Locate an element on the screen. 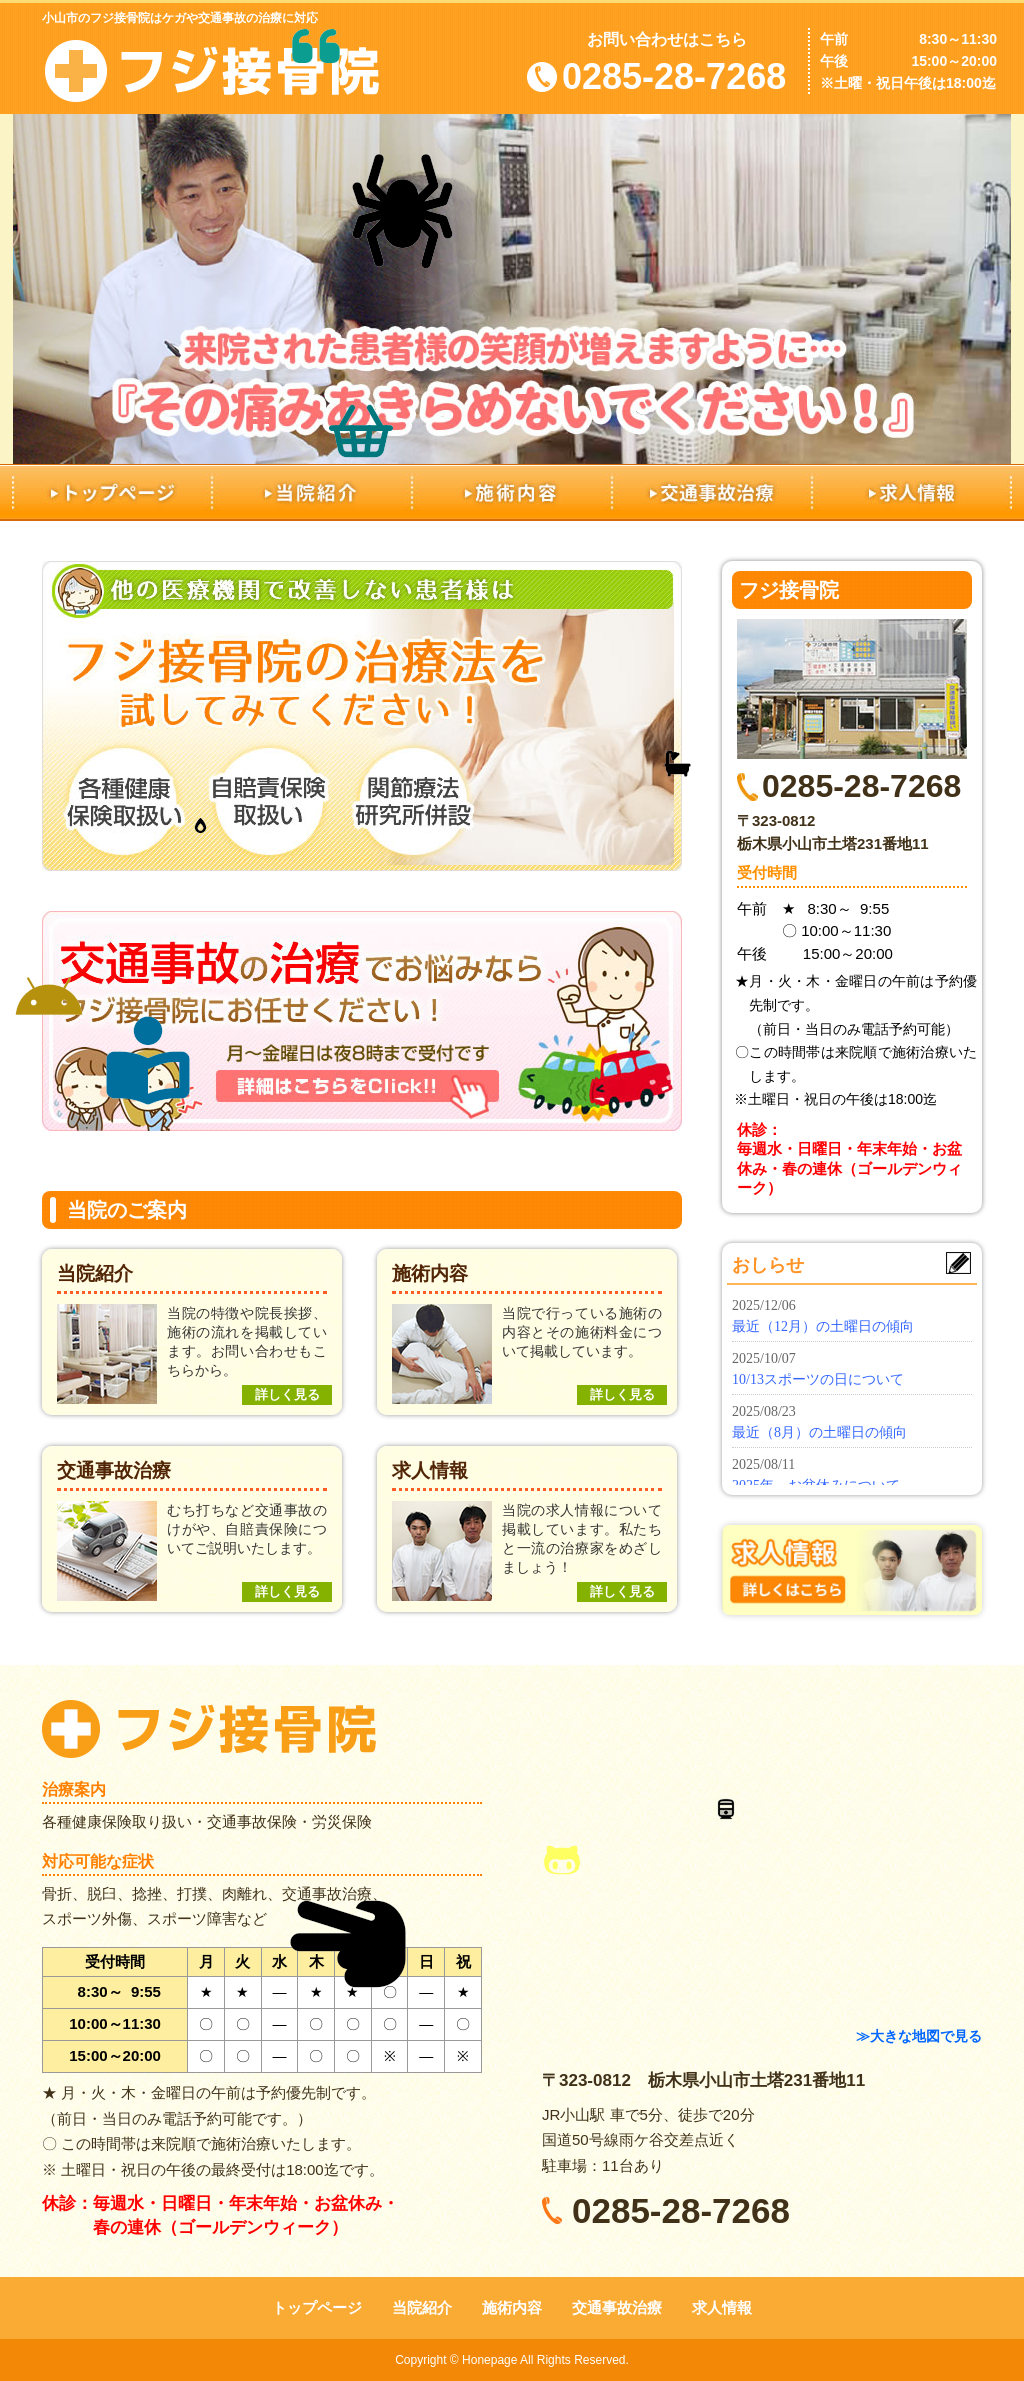 This screenshot has width=1024, height=2381. indicates bathroom amenities available is located at coordinates (677, 763).